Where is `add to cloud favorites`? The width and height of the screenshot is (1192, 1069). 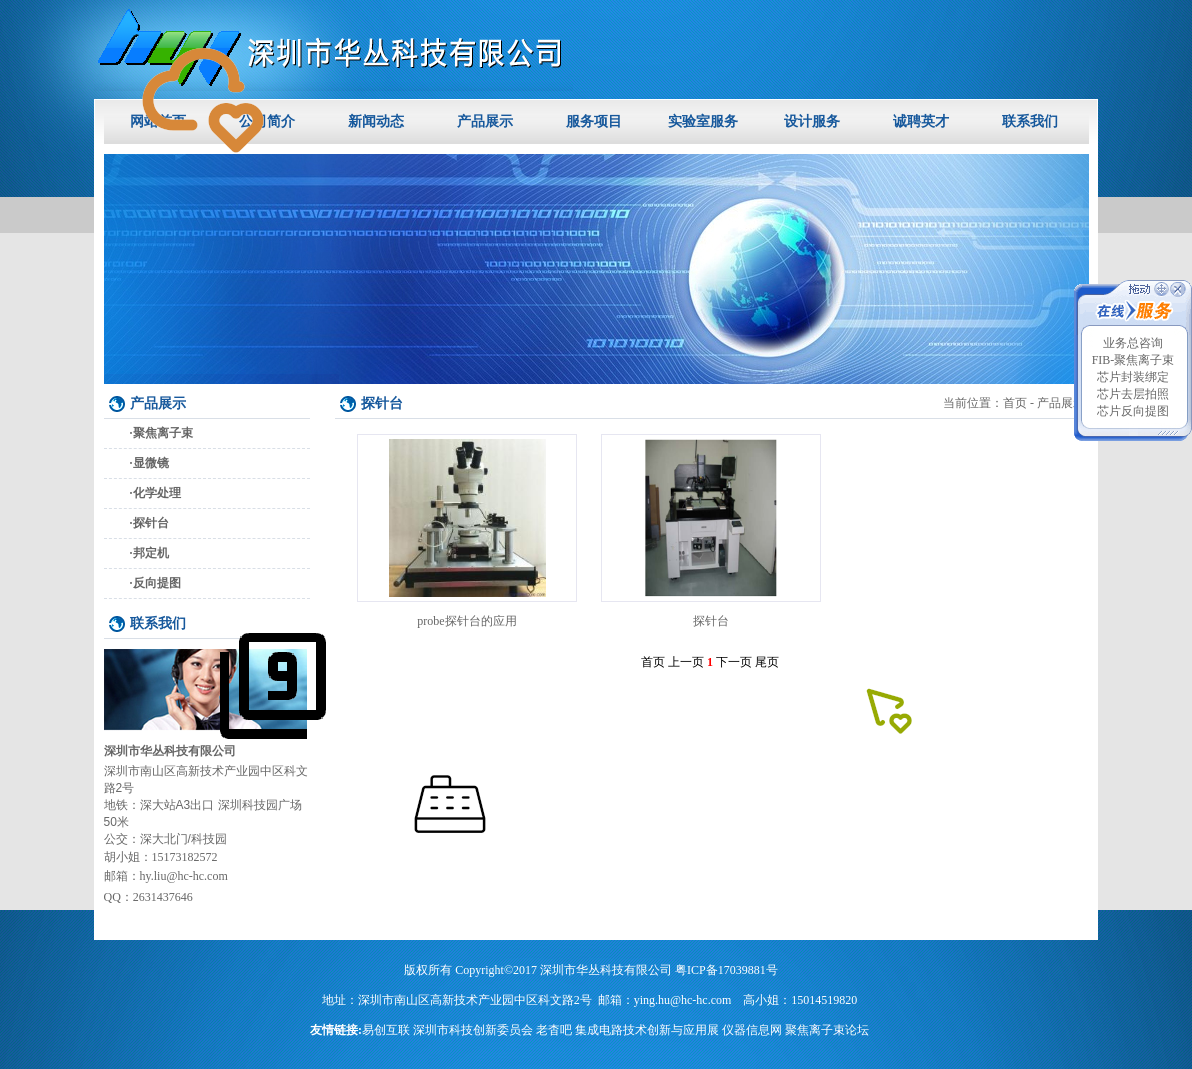
add to cloud favorites is located at coordinates (203, 92).